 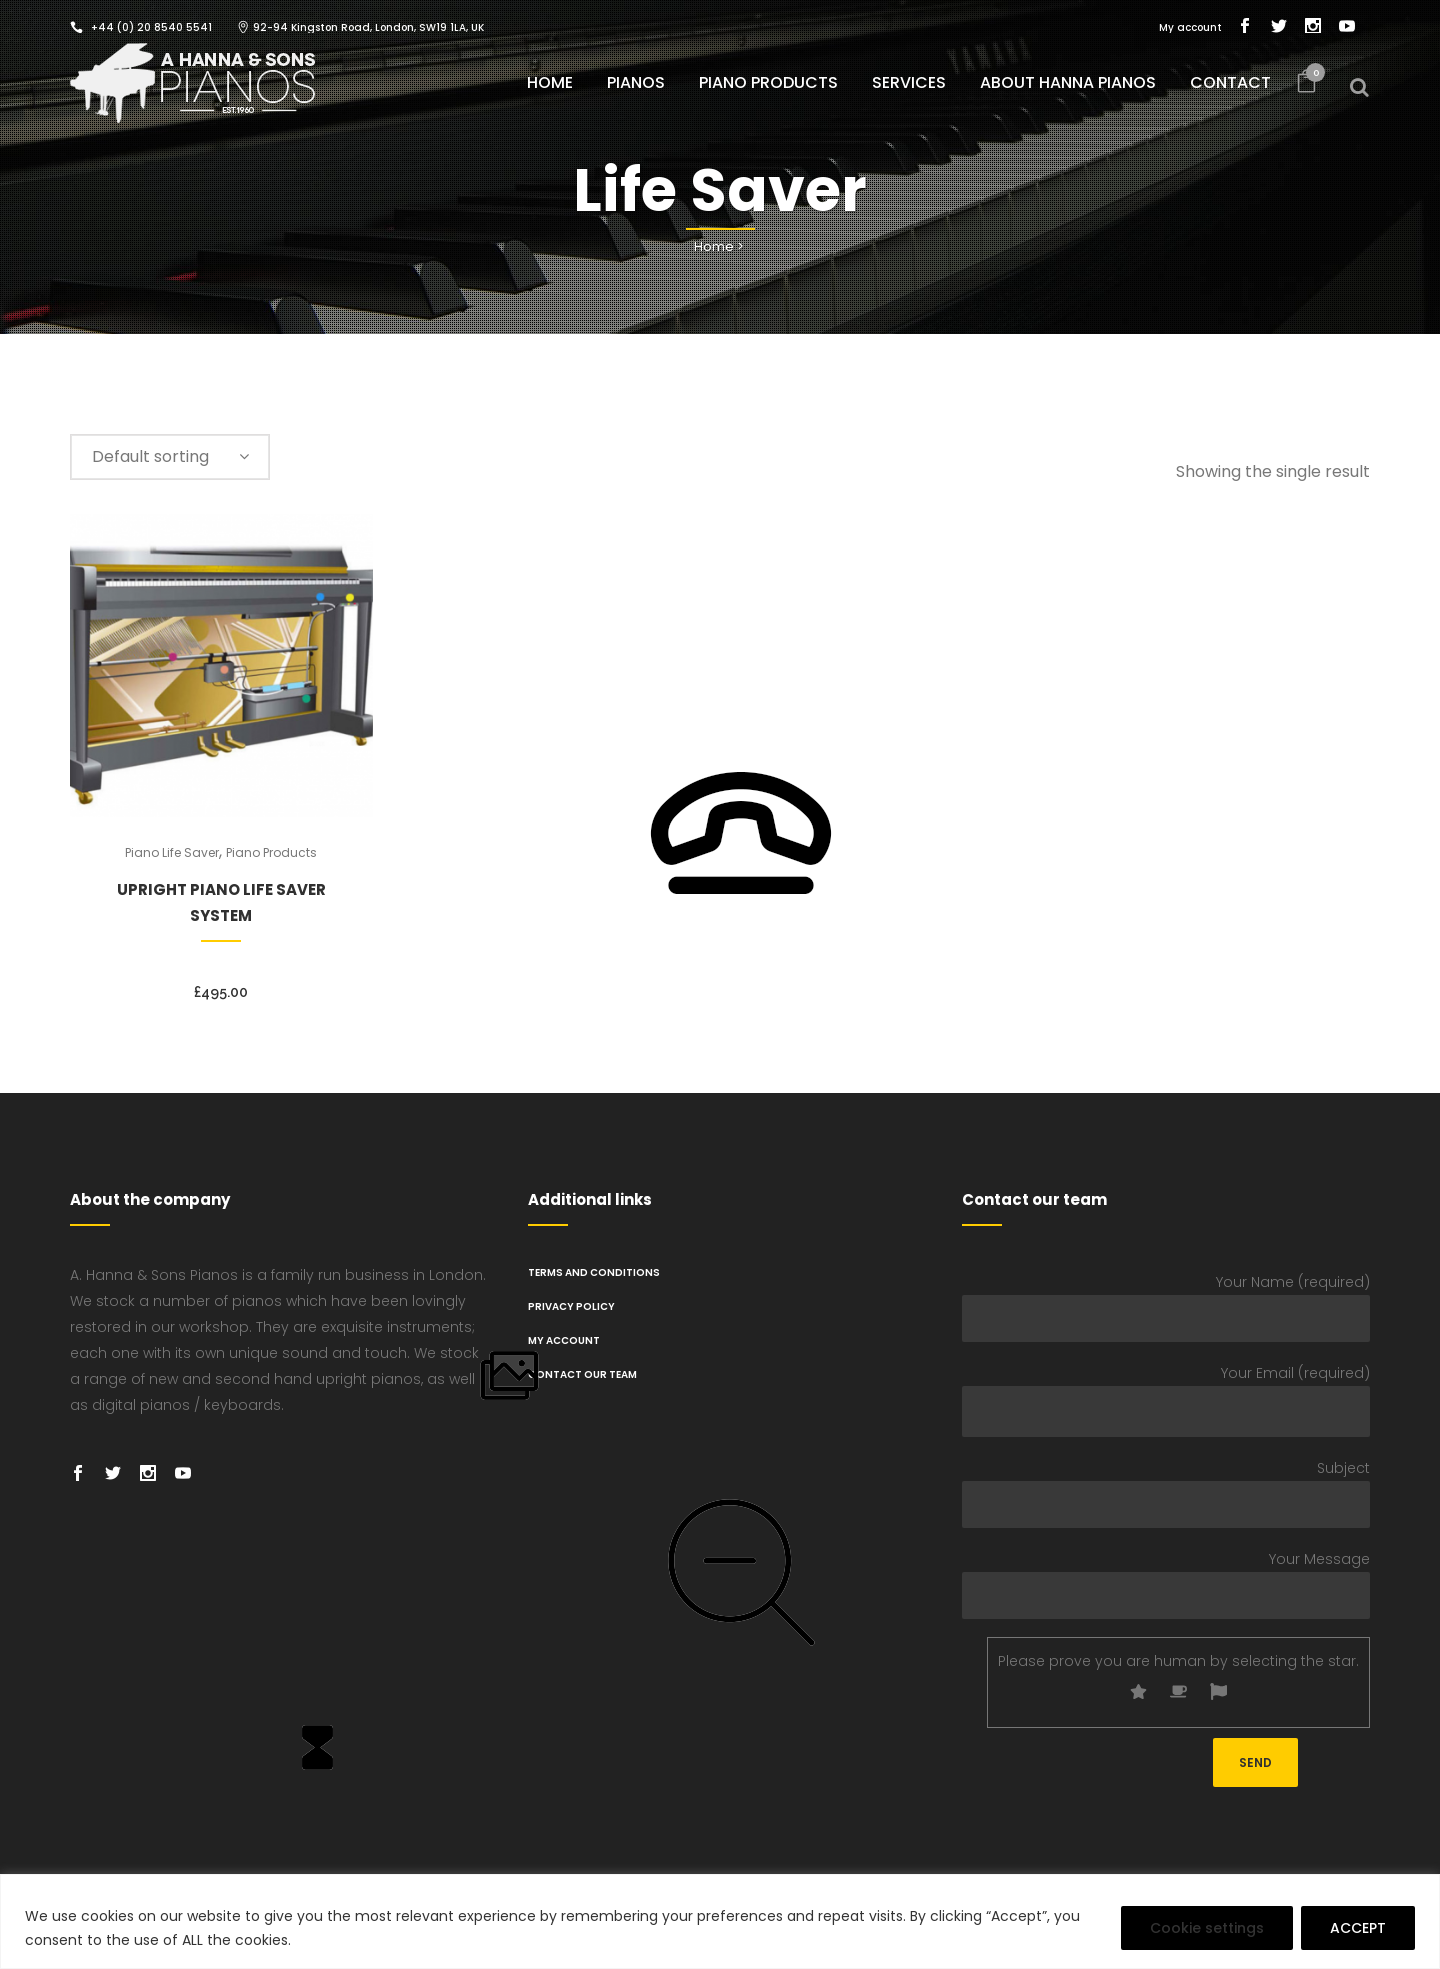 I want to click on zoom out of current view, so click(x=741, y=1572).